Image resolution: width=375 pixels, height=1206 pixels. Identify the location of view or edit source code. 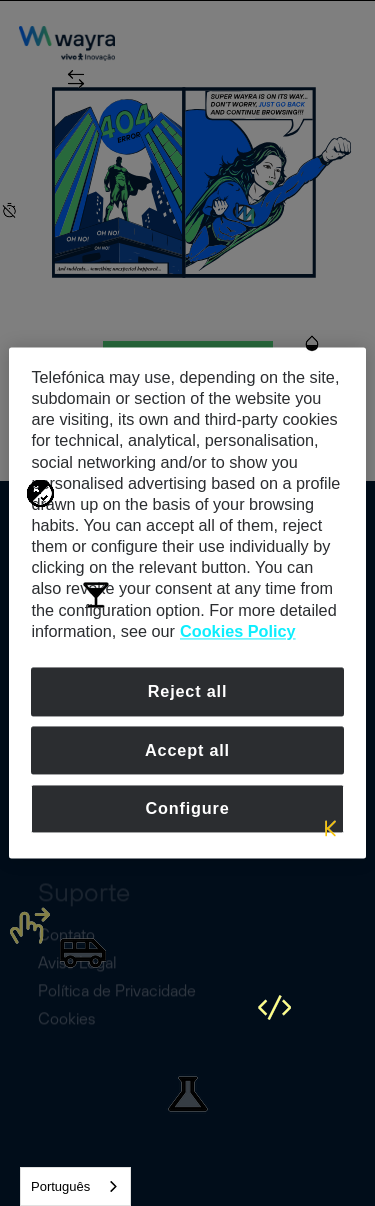
(275, 1007).